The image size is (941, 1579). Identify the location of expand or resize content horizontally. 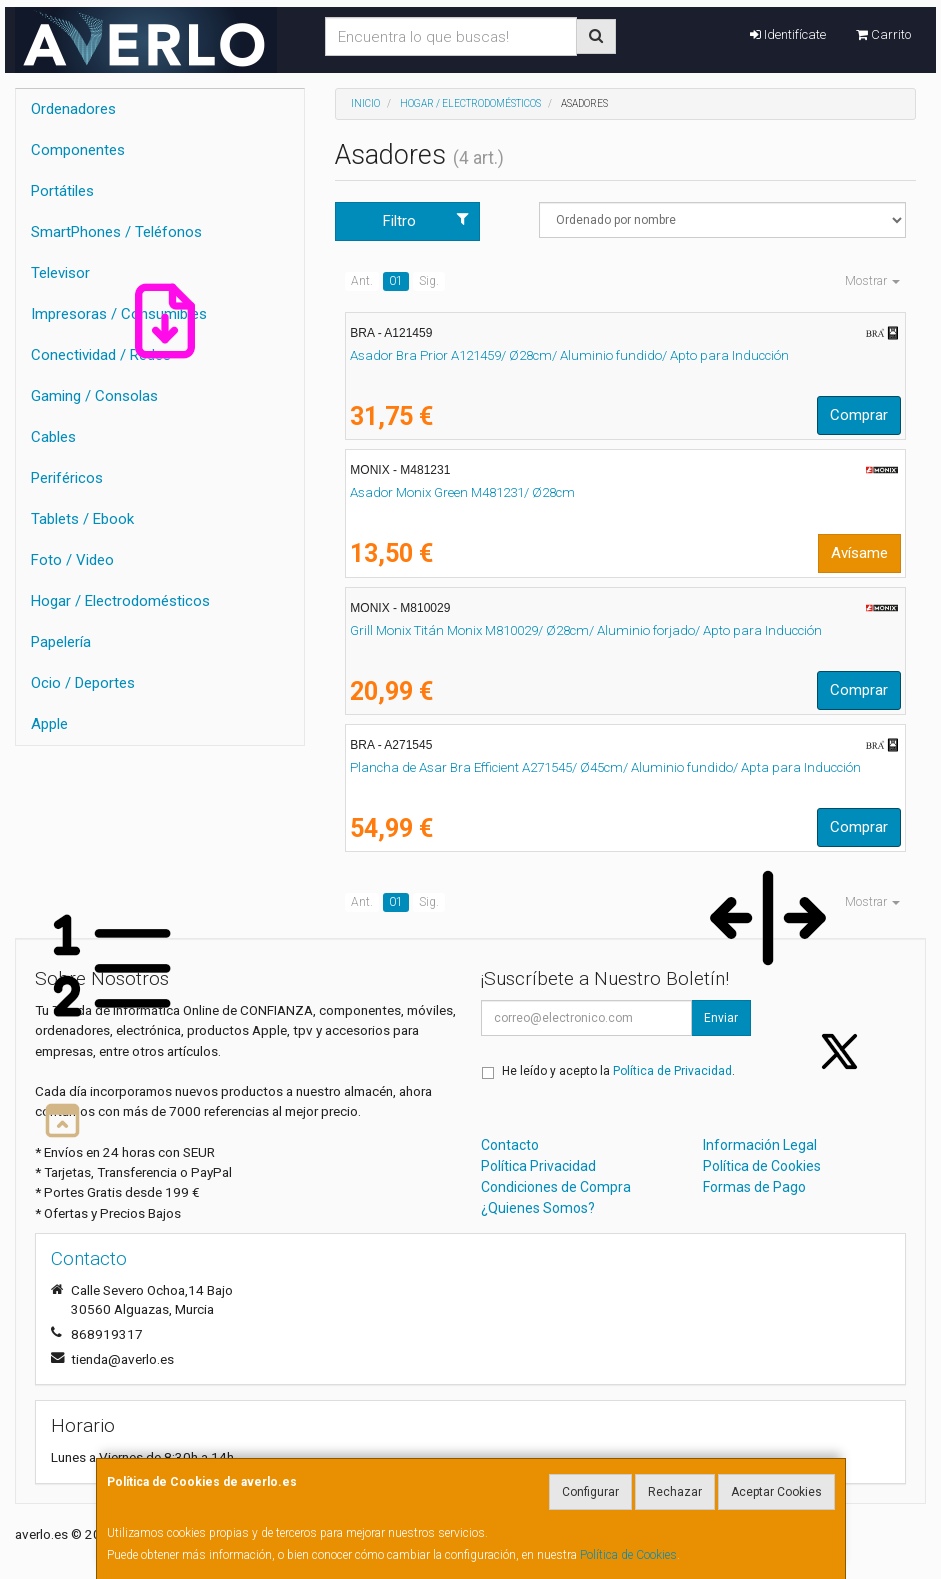
(768, 918).